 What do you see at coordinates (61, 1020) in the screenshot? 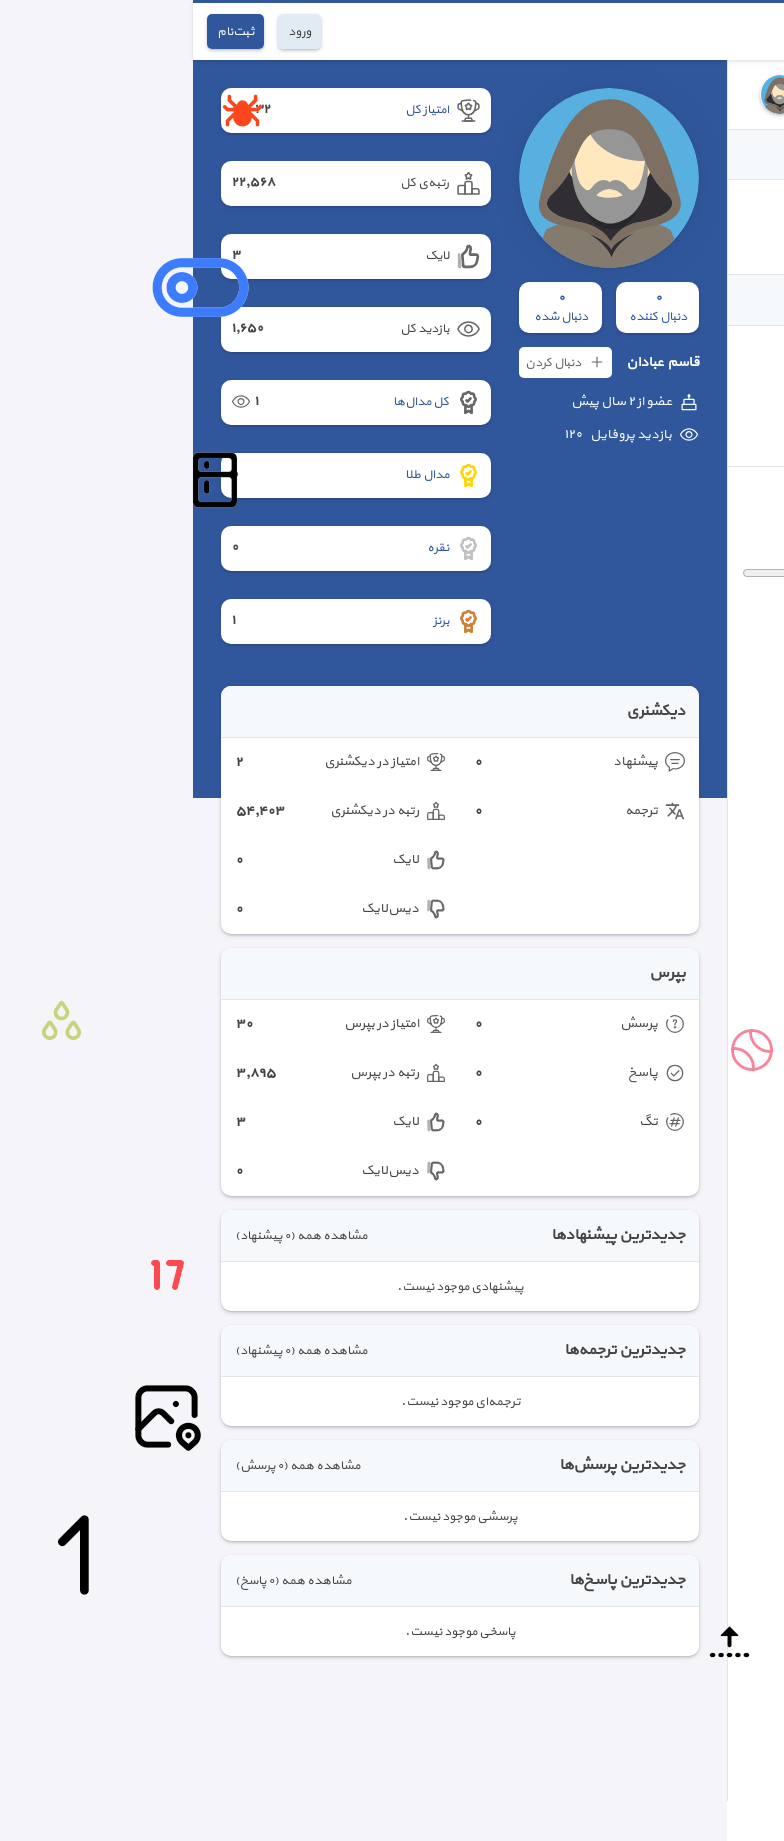
I see `adjust humidity settings` at bounding box center [61, 1020].